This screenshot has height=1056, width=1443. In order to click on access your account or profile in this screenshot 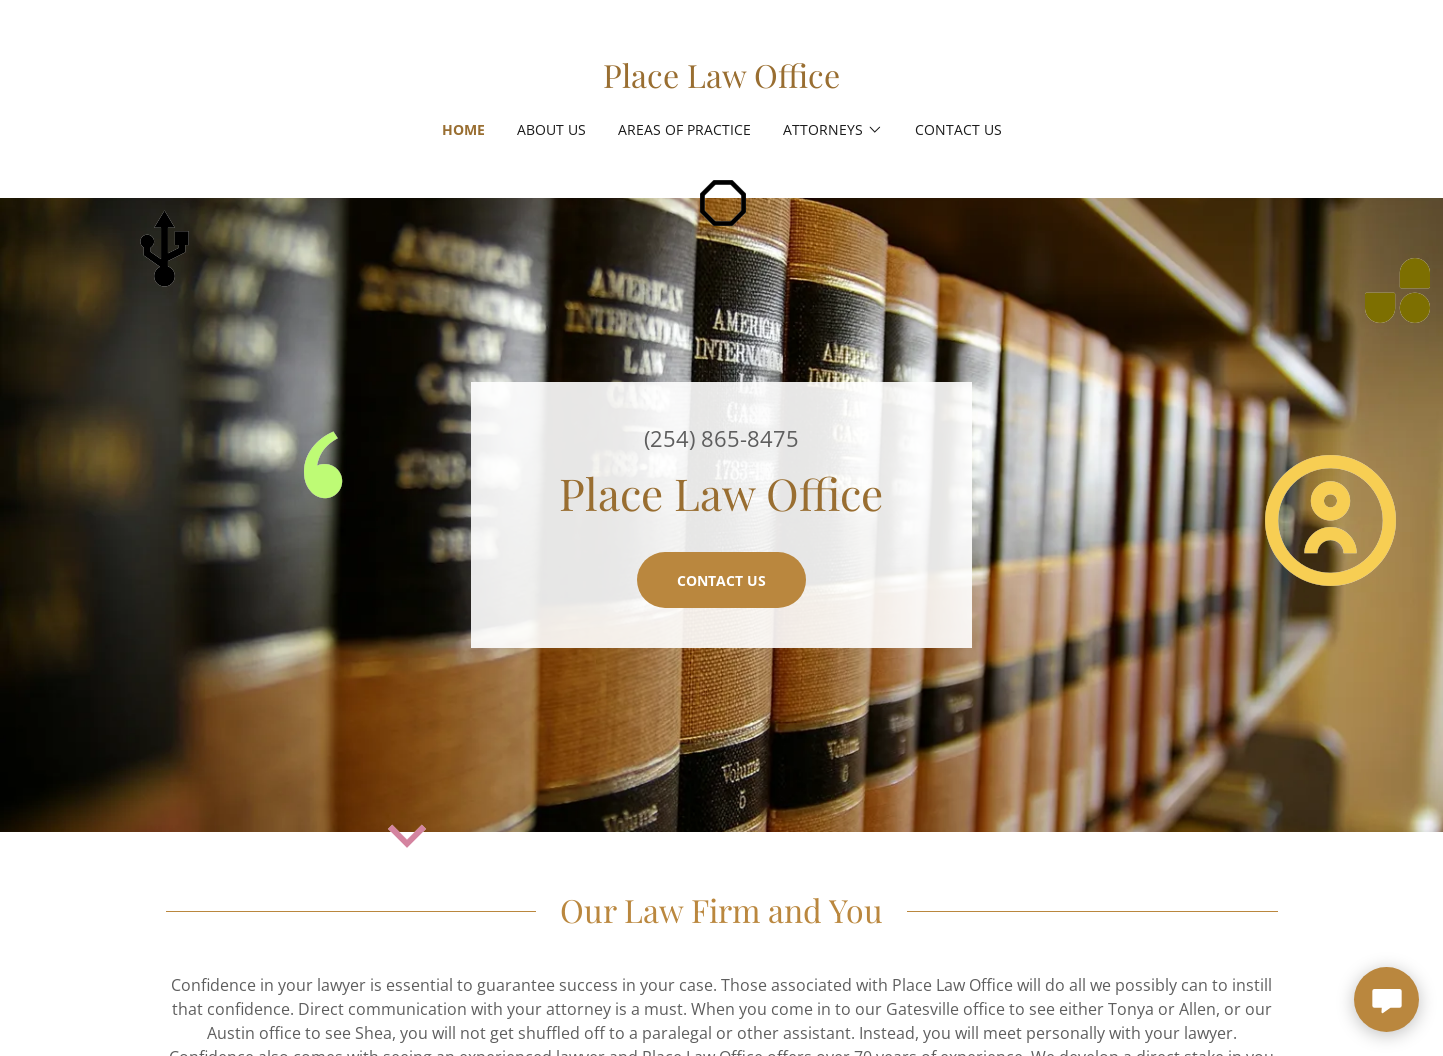, I will do `click(1330, 520)`.